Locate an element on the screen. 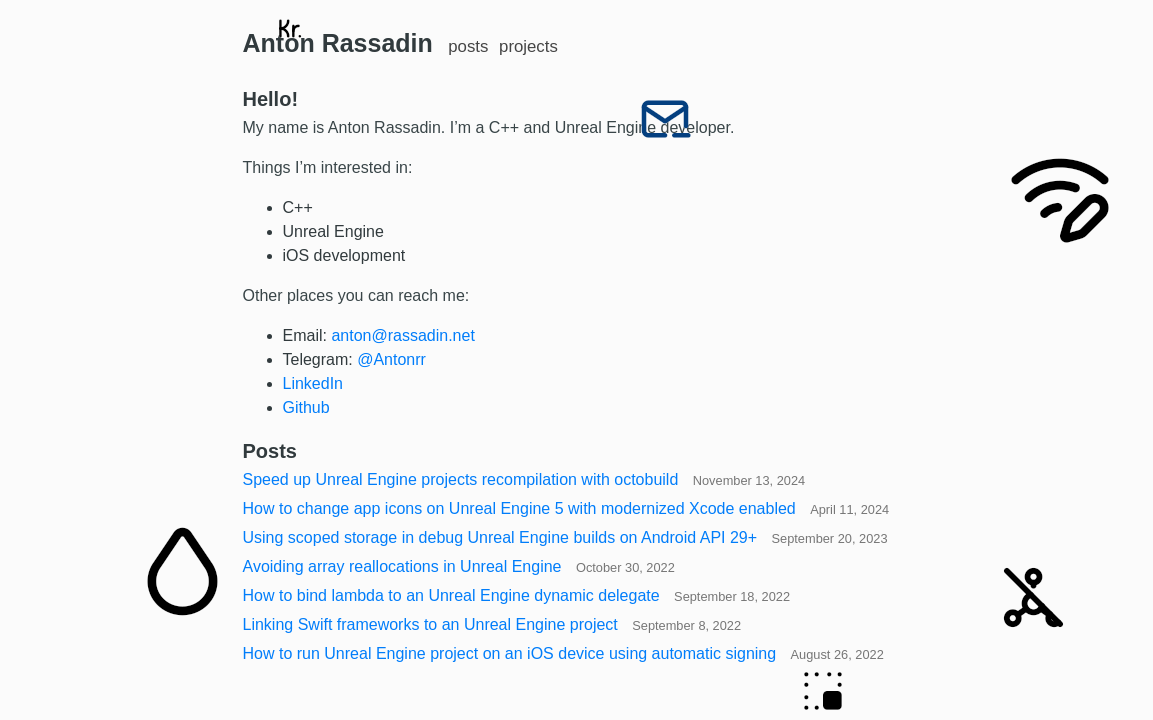 Image resolution: width=1153 pixels, height=720 pixels. indicates danish krone currency is located at coordinates (289, 28).